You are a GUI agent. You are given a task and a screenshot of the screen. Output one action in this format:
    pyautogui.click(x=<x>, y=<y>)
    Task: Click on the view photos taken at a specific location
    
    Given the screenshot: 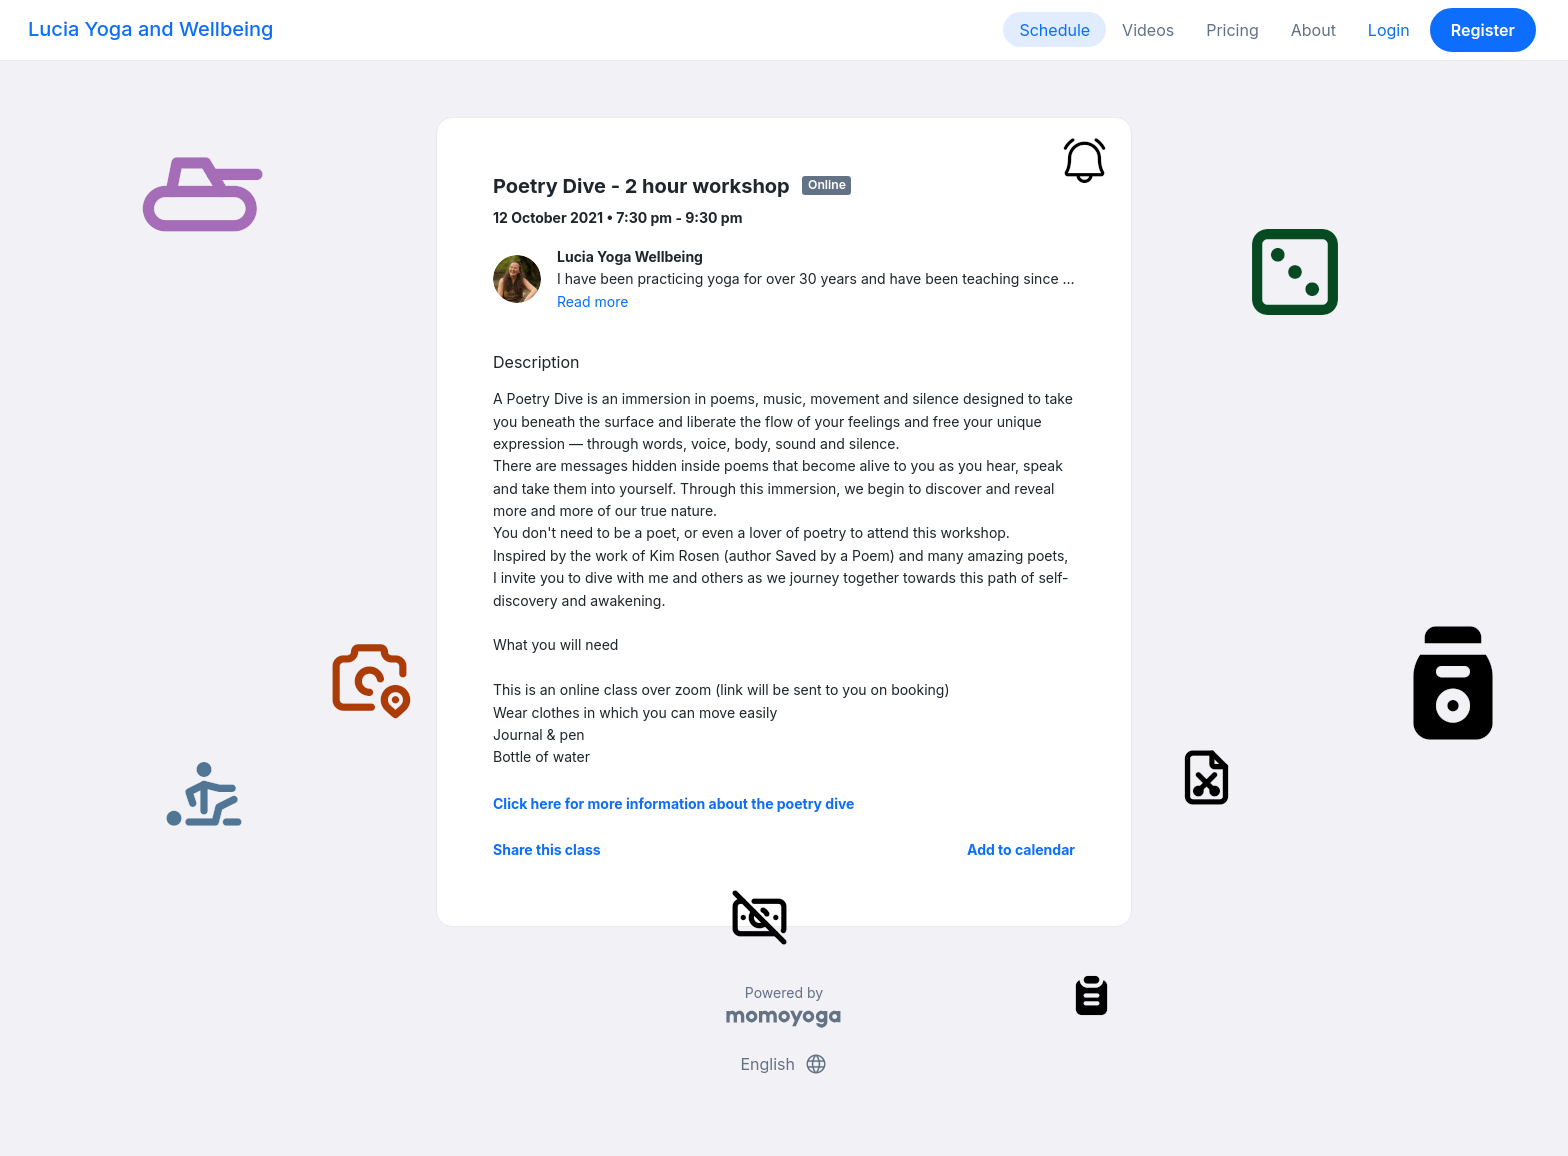 What is the action you would take?
    pyautogui.click(x=369, y=677)
    